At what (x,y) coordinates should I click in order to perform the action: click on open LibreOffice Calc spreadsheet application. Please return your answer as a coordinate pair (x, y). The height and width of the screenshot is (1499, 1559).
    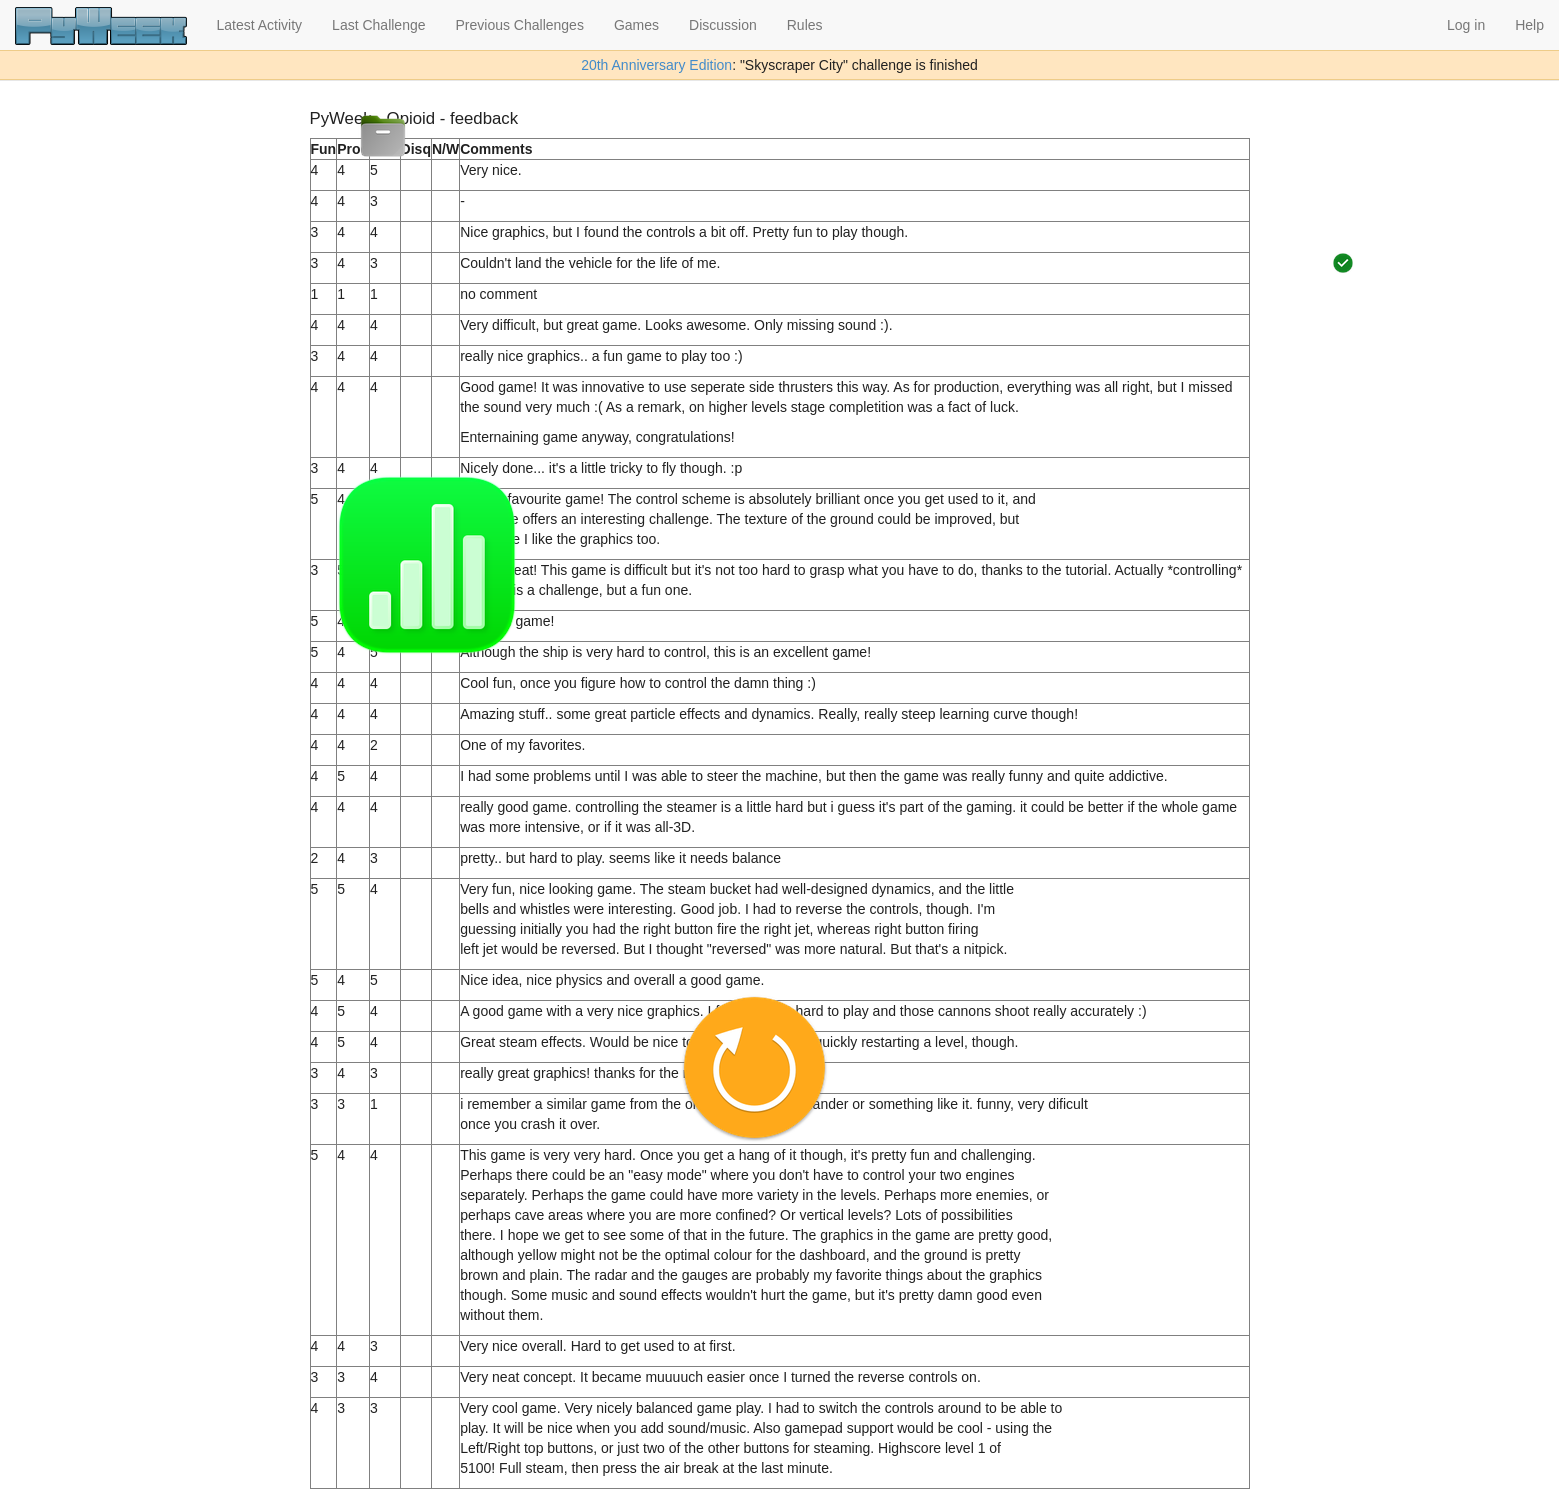
    Looking at the image, I should click on (427, 565).